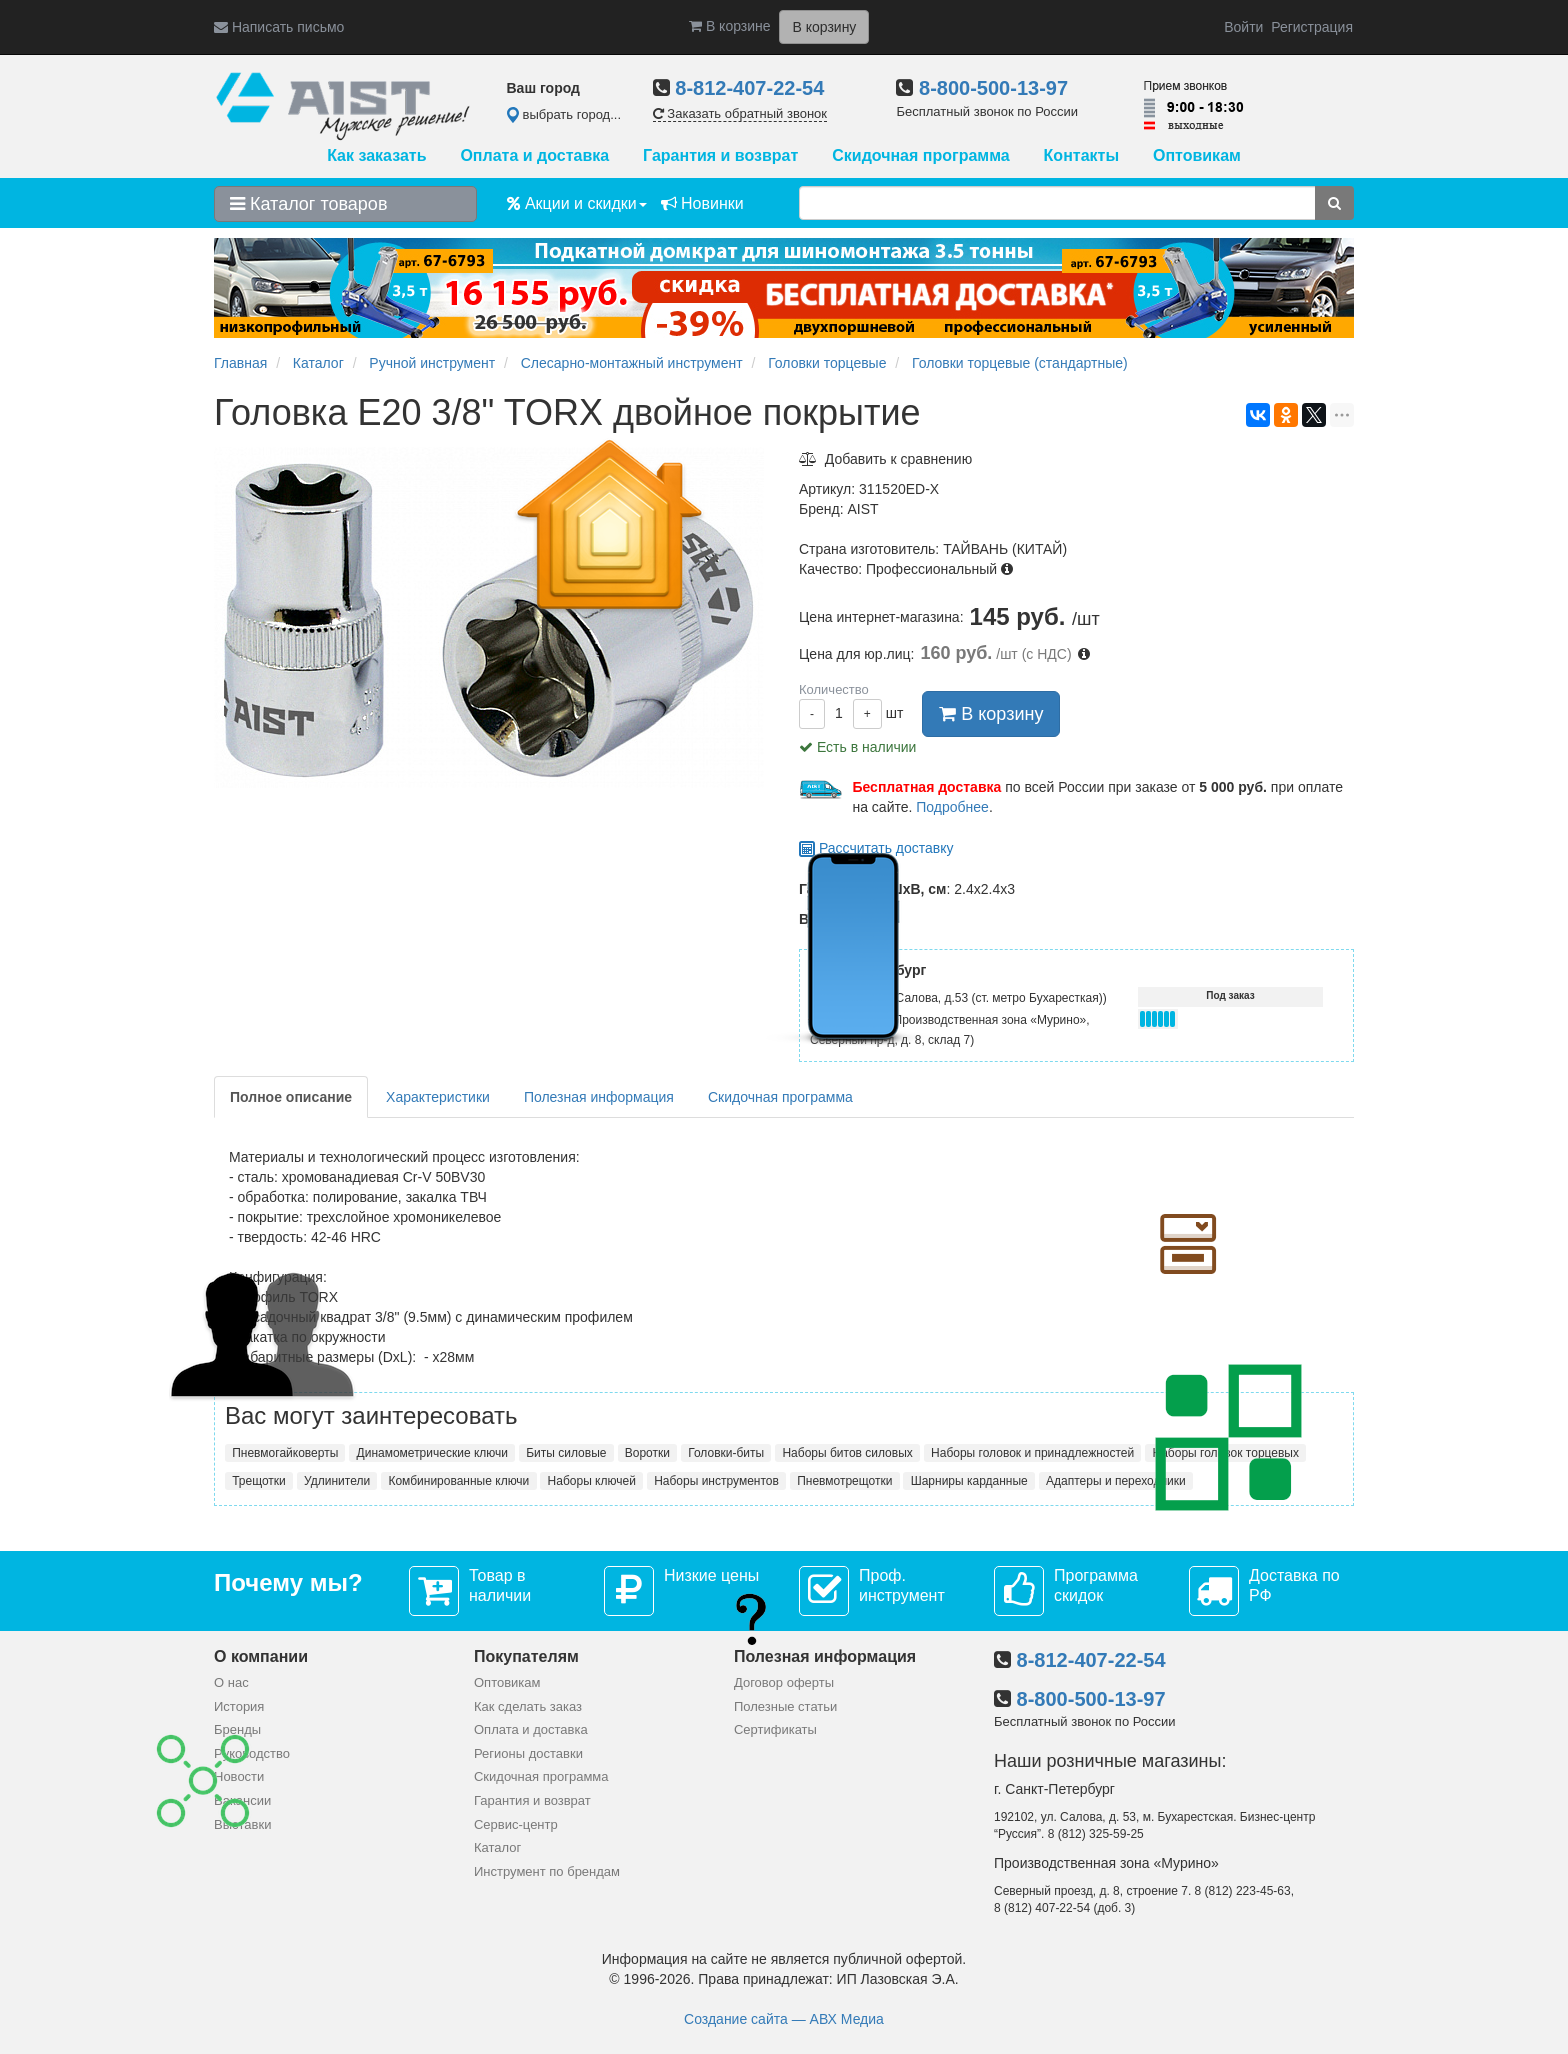 The height and width of the screenshot is (2054, 1568). Describe the element at coordinates (203, 1781) in the screenshot. I see `access media library replication tools` at that location.